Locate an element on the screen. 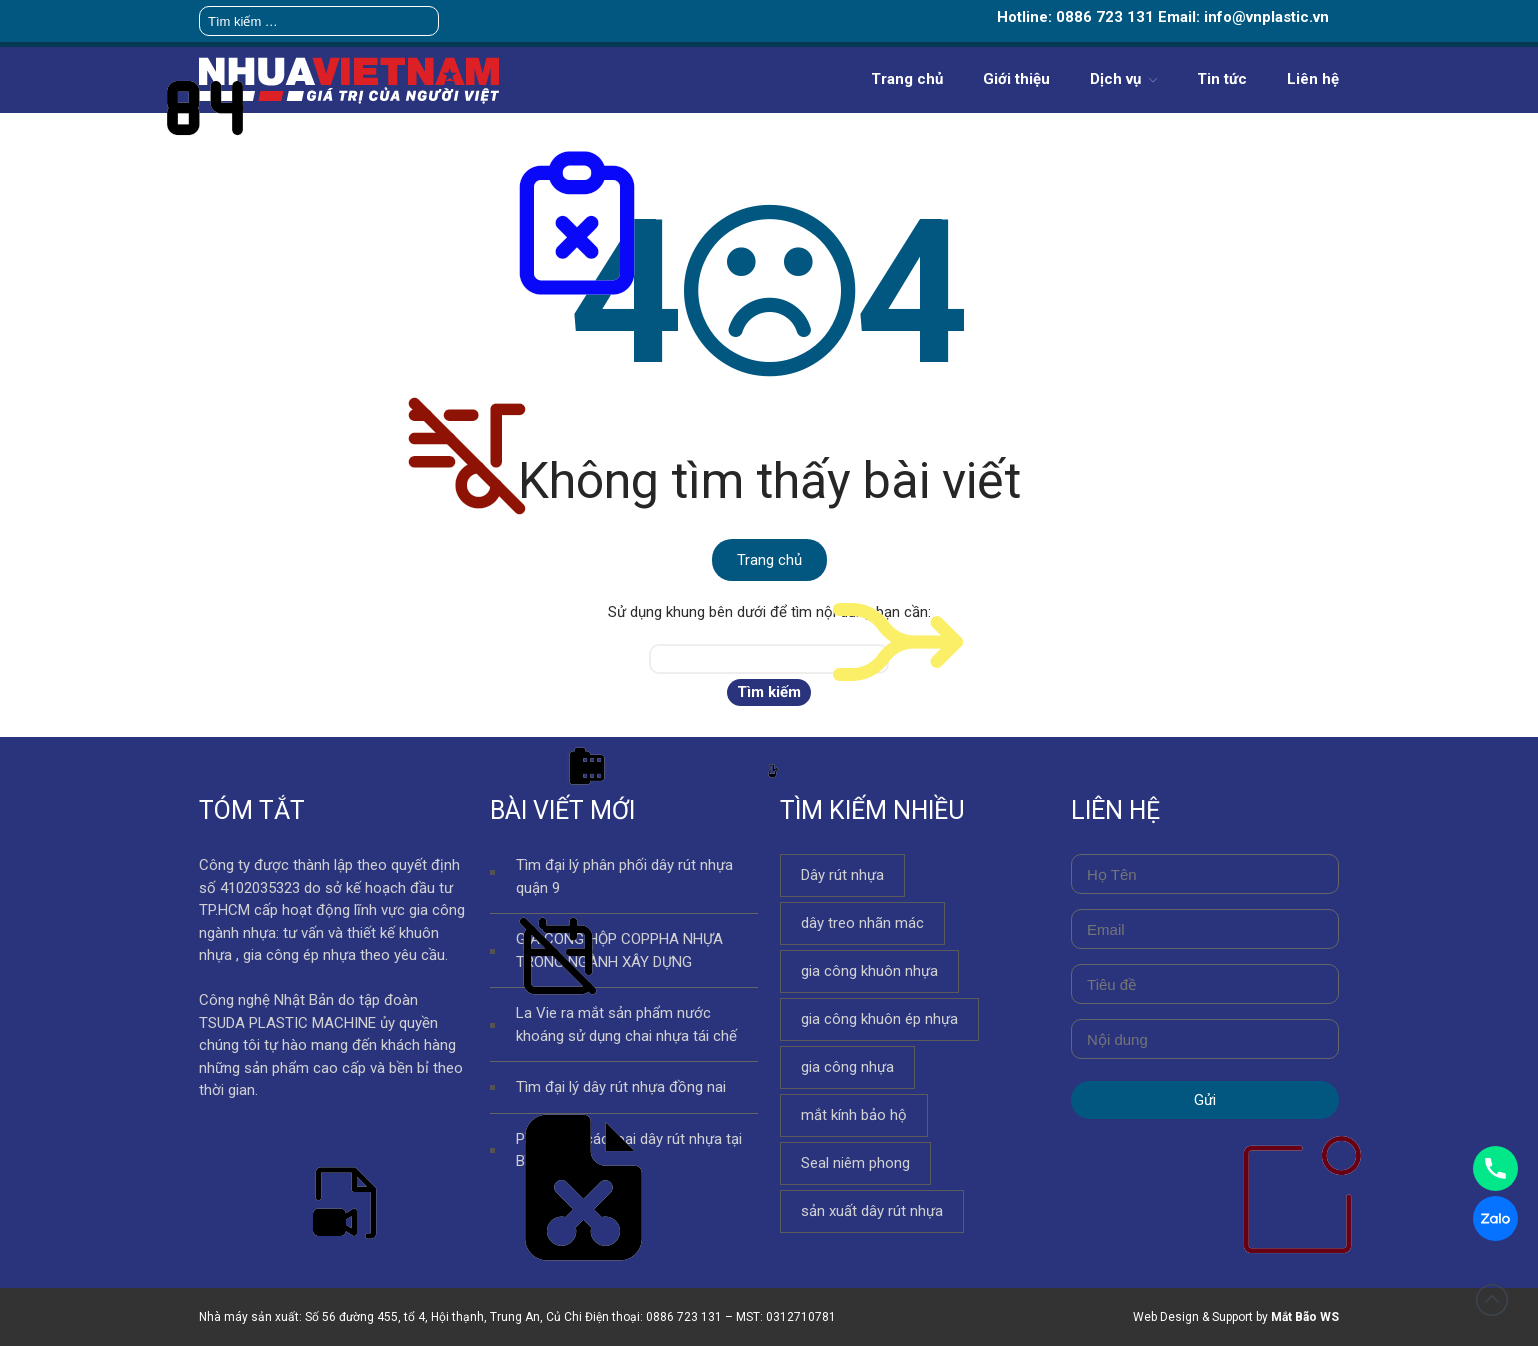 Image resolution: width=1538 pixels, height=1346 pixels. view notifications is located at coordinates (1300, 1197).